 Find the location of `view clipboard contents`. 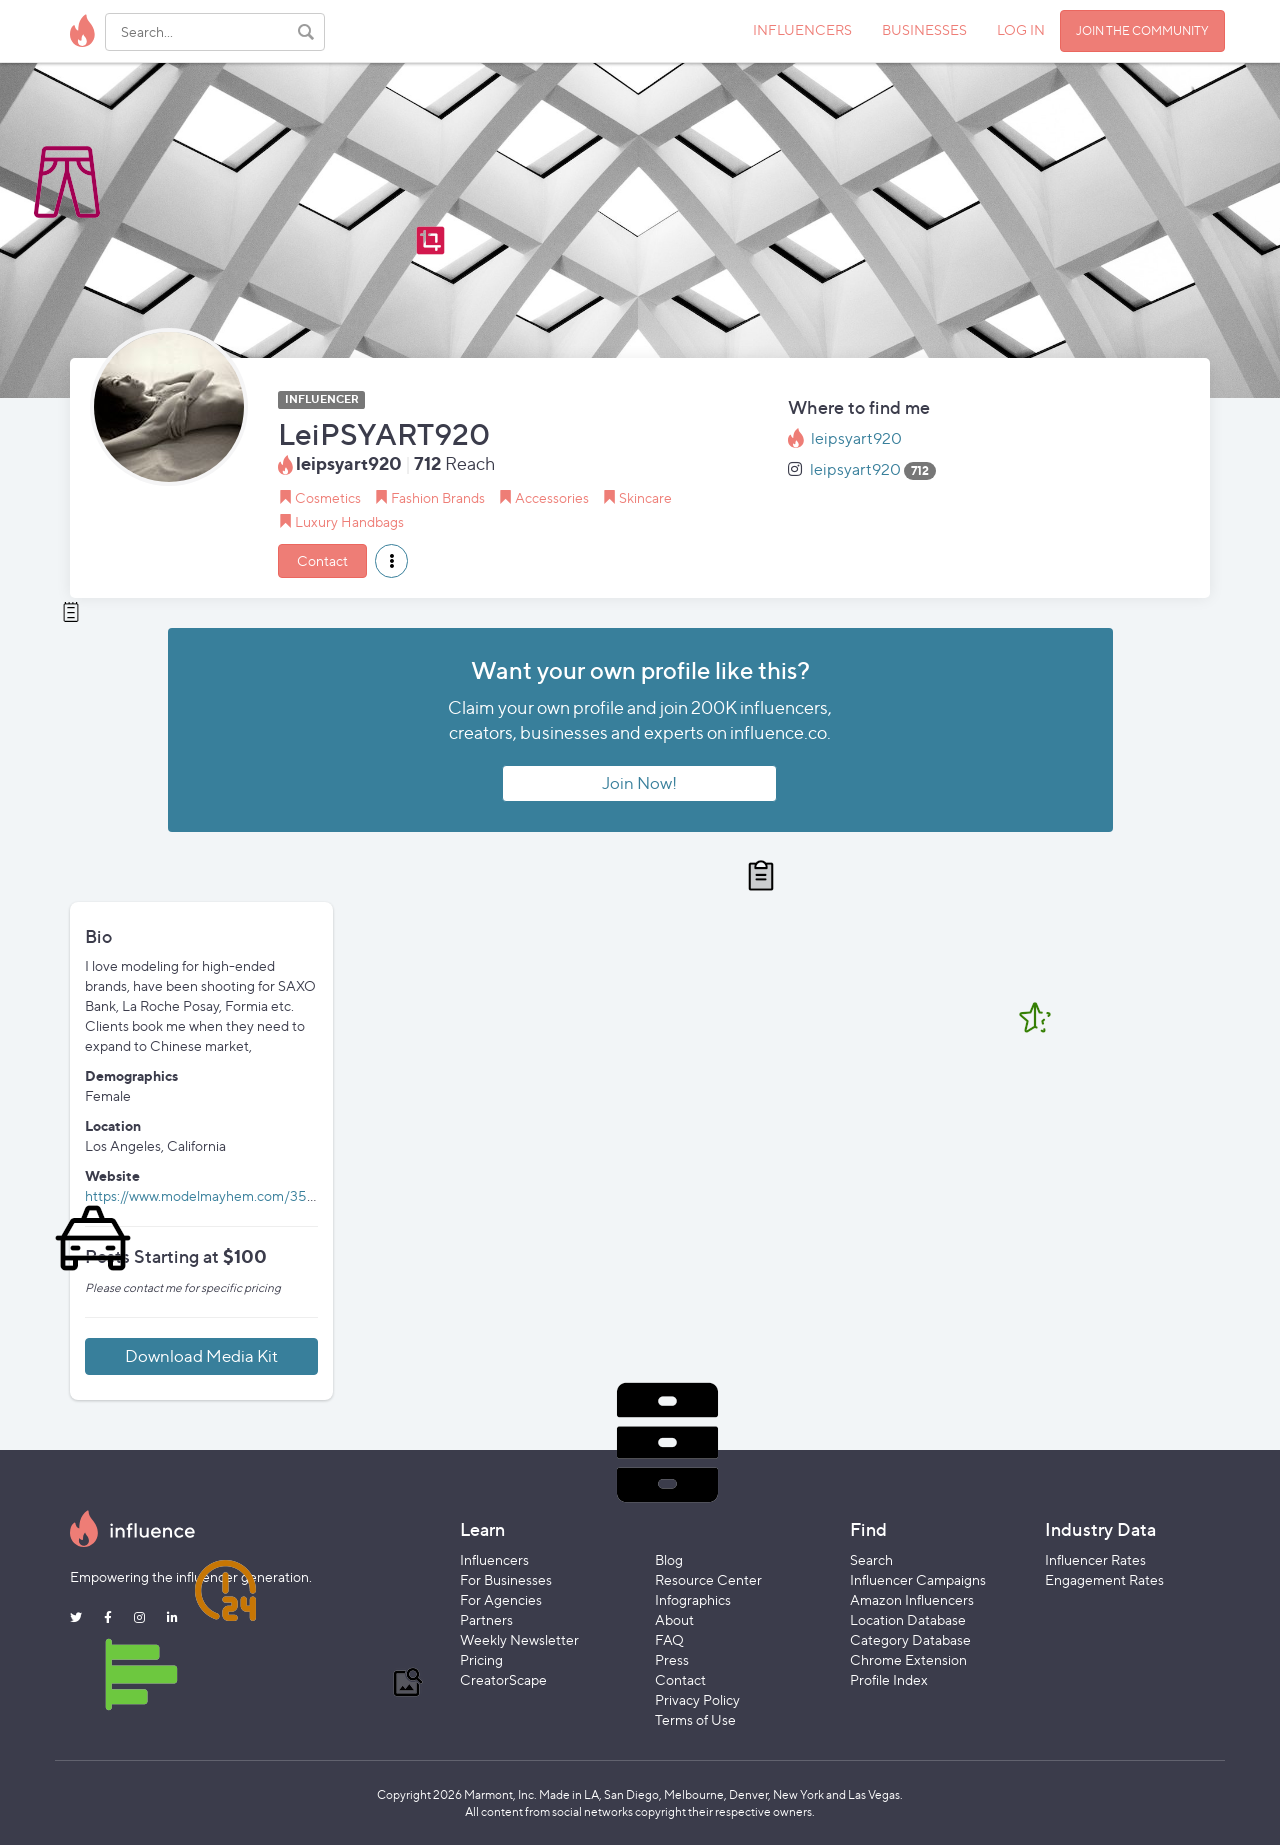

view clipboard contents is located at coordinates (761, 876).